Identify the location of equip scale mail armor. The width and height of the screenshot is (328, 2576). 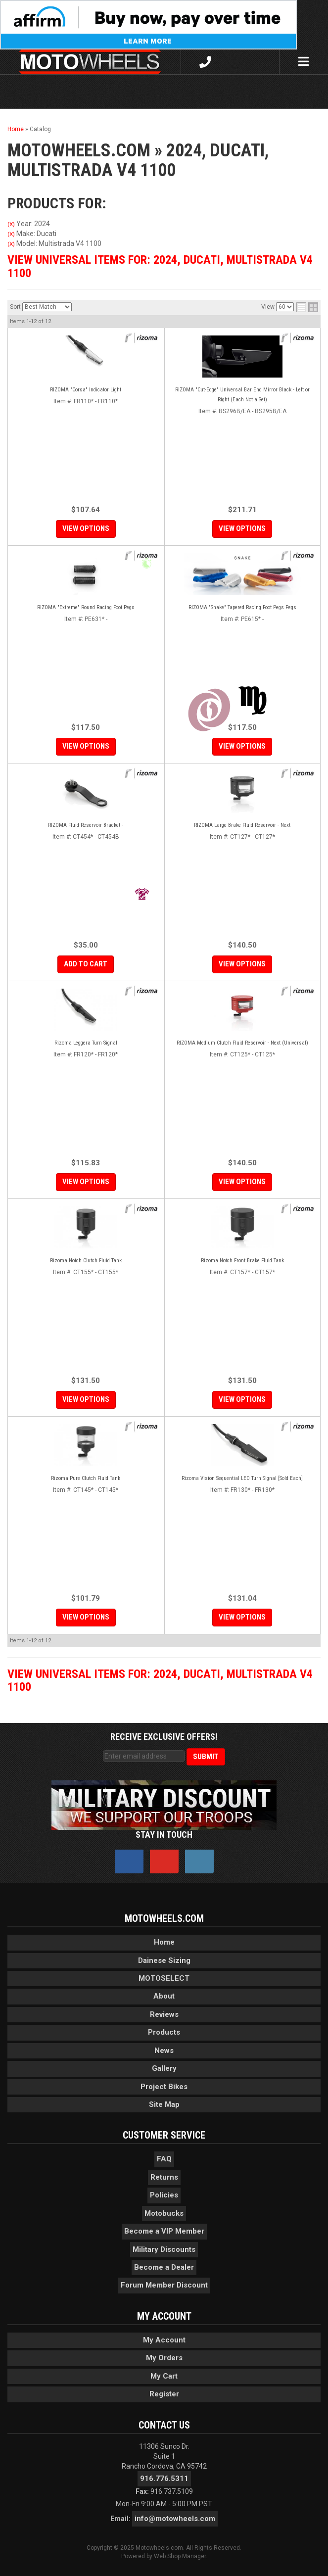
(142, 894).